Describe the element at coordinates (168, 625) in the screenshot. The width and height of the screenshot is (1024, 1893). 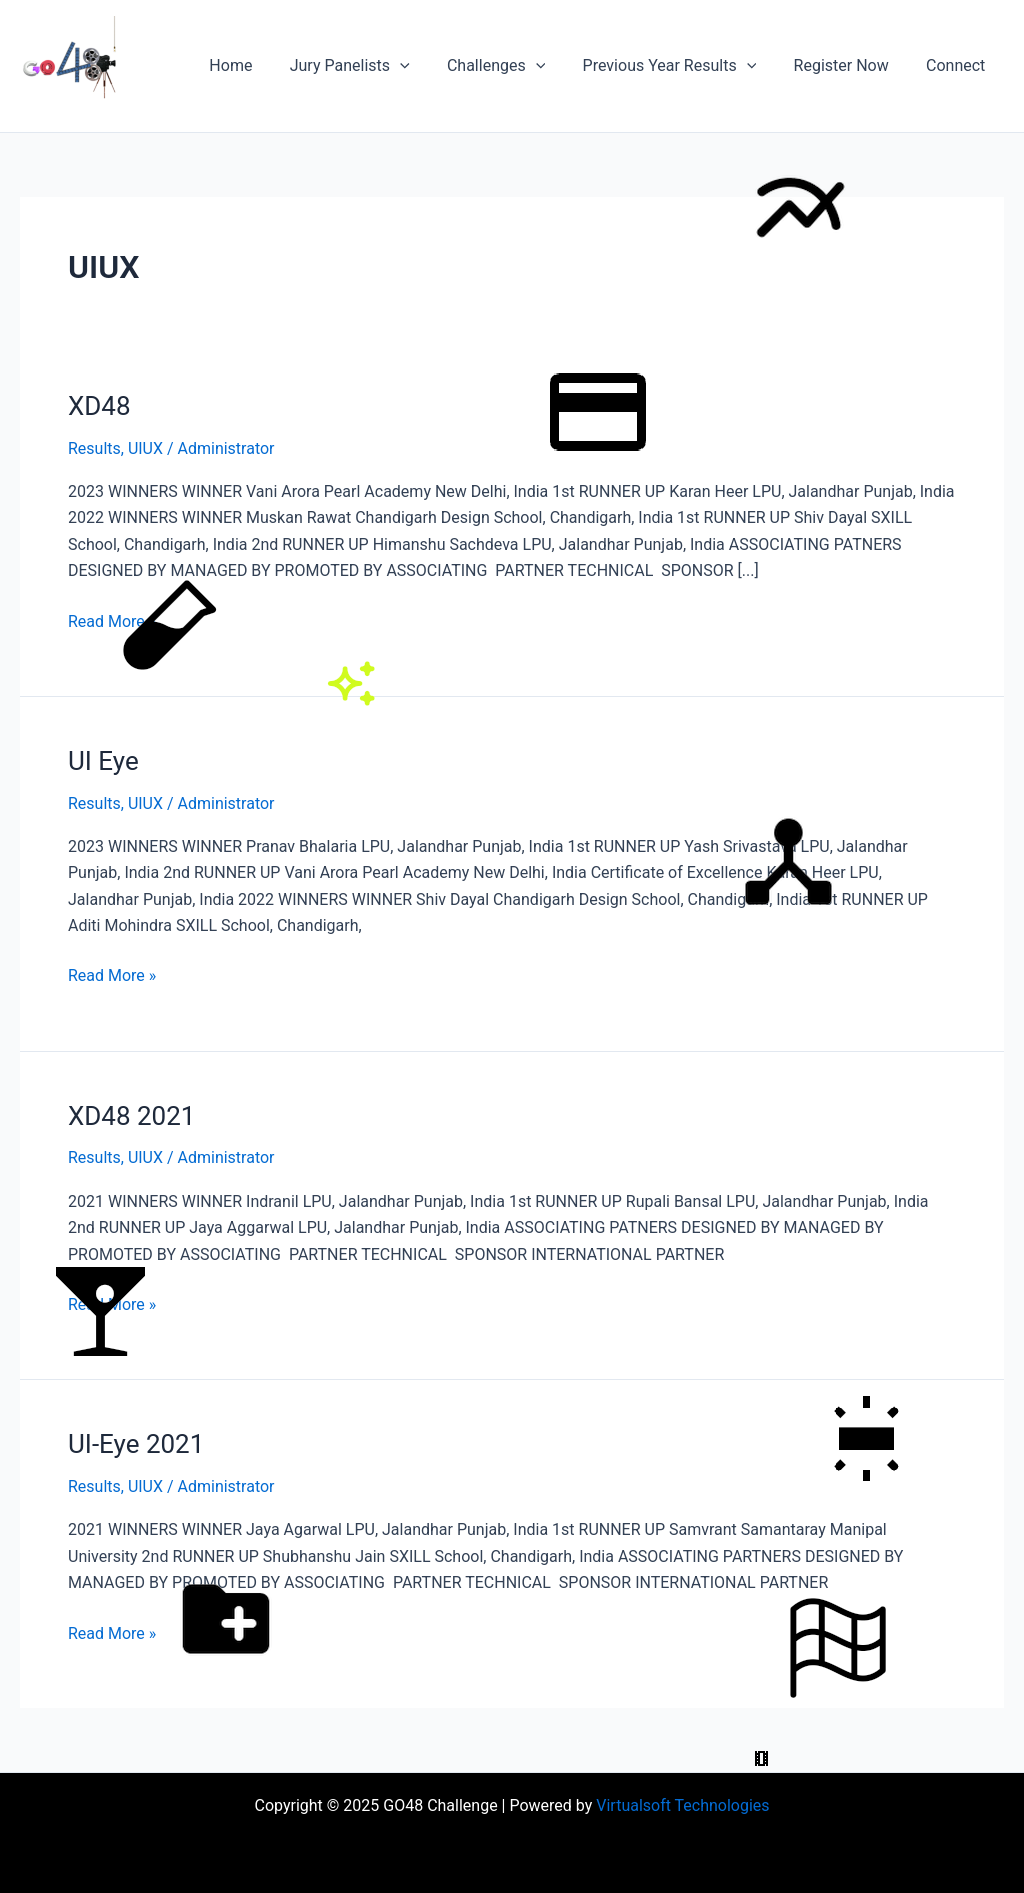
I see `run a test or experiment` at that location.